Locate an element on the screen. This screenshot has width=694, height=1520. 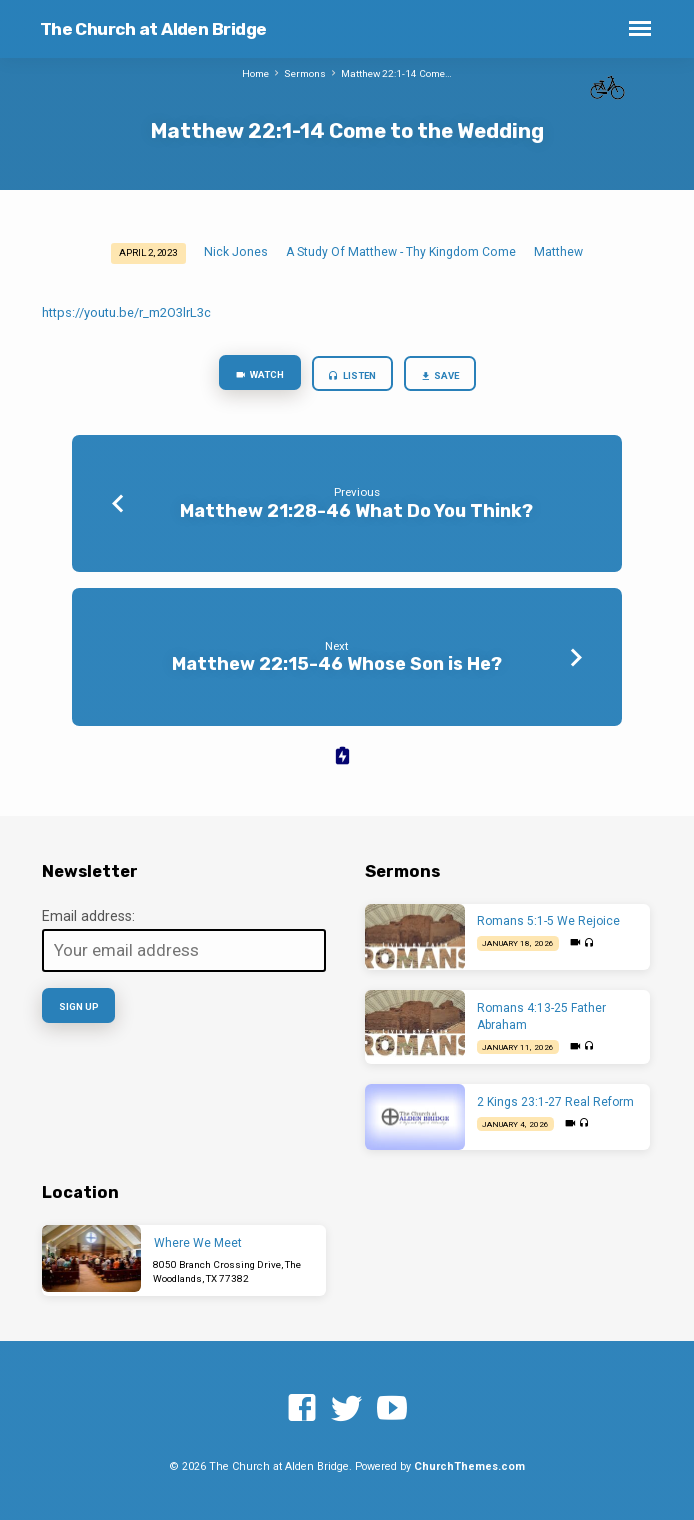
view device battery status is located at coordinates (342, 755).